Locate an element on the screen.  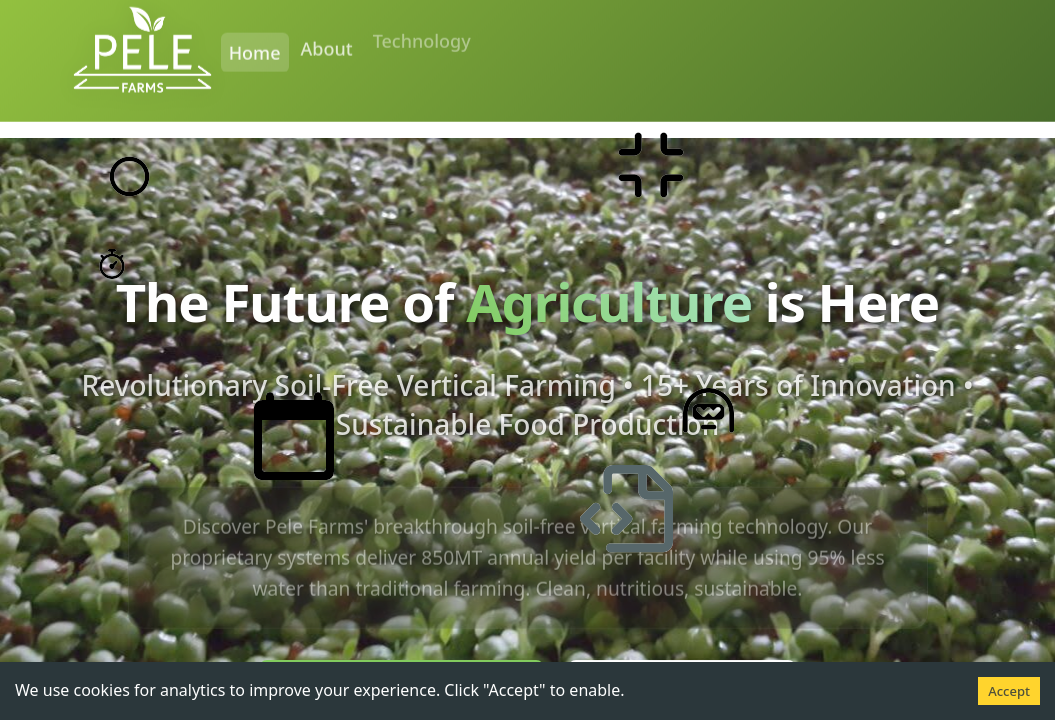
view today's date is located at coordinates (294, 436).